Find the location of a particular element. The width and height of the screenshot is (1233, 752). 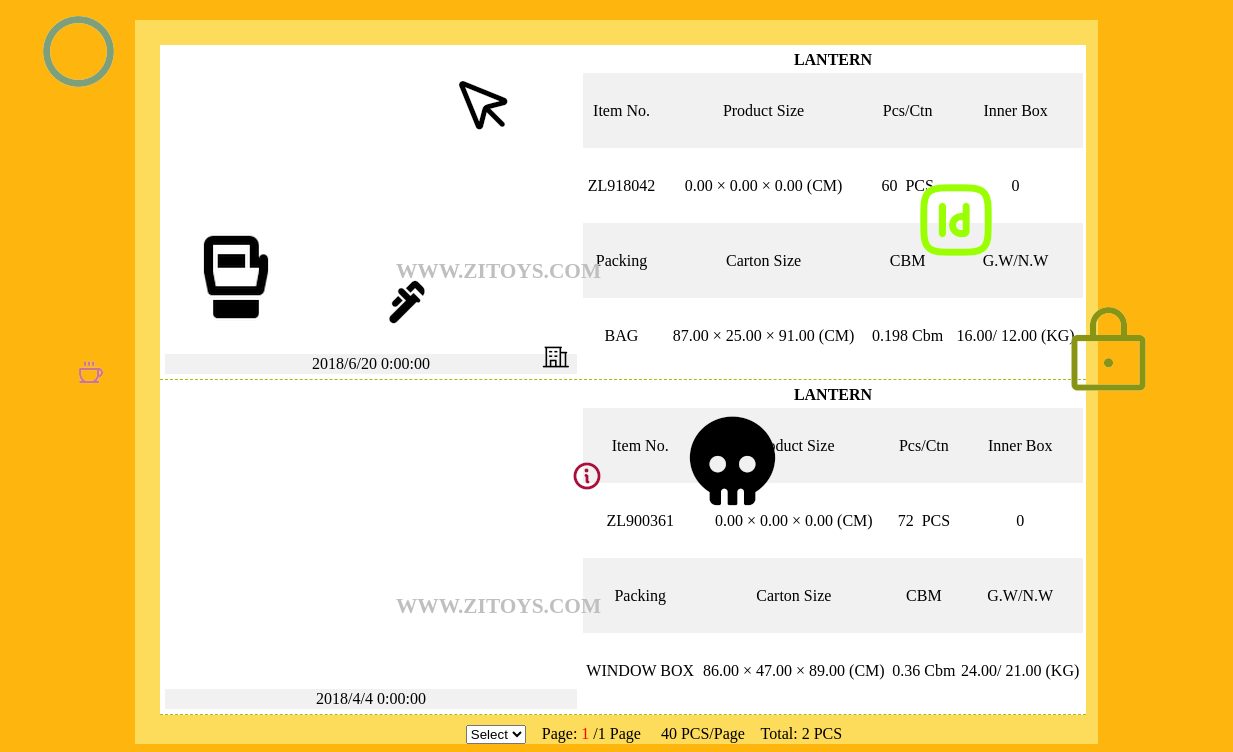

access mixed martial arts or boxing content is located at coordinates (236, 277).